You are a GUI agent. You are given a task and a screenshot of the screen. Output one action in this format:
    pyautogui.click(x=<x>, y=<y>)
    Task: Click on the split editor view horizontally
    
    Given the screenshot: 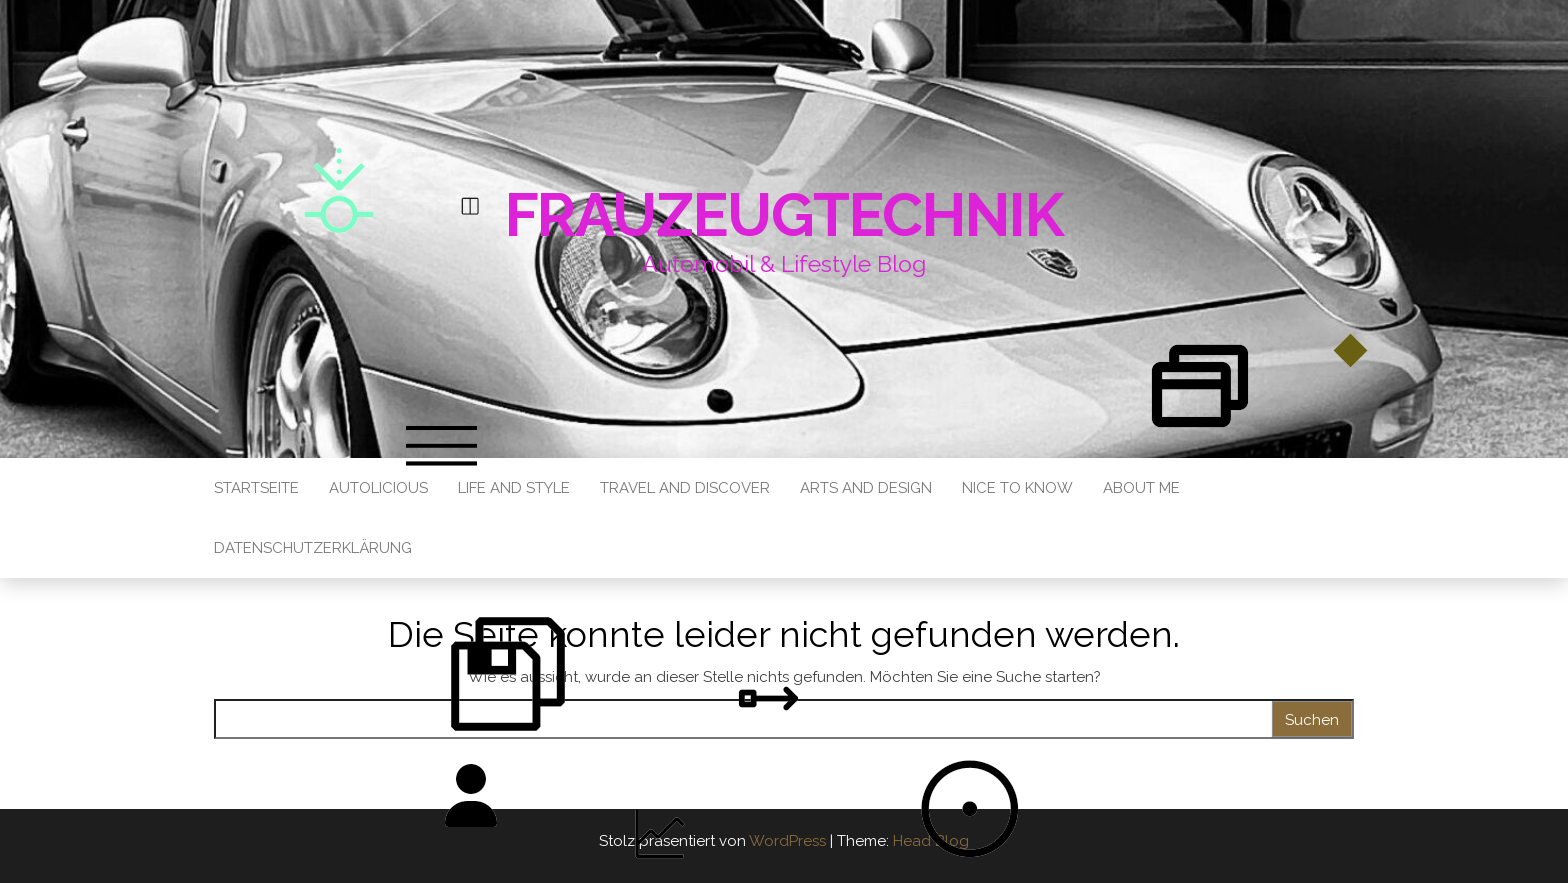 What is the action you would take?
    pyautogui.click(x=469, y=205)
    